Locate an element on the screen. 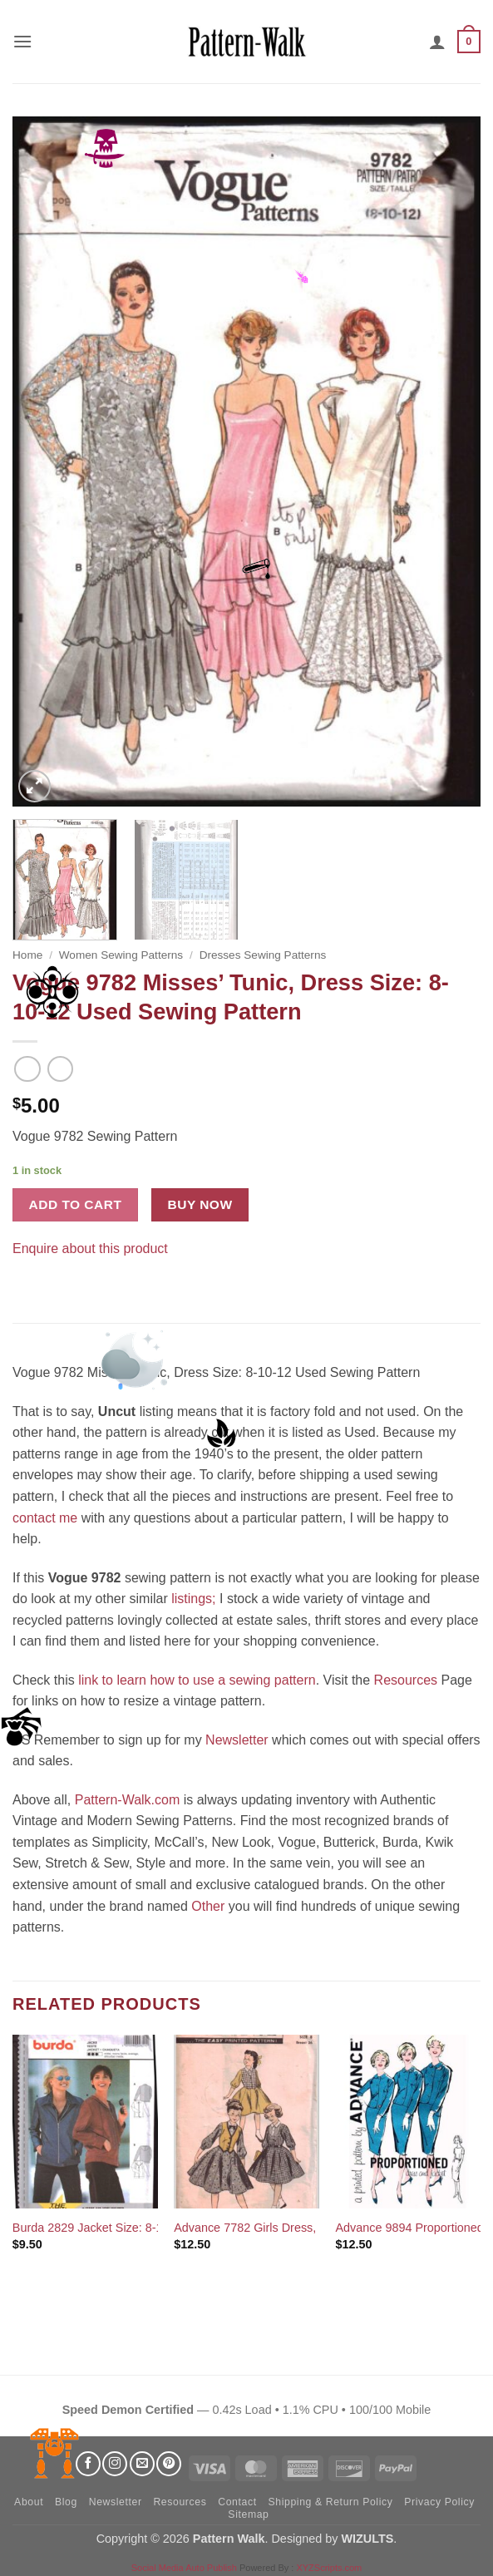 The image size is (493, 2576). indicates scattered showers at night is located at coordinates (134, 1360).